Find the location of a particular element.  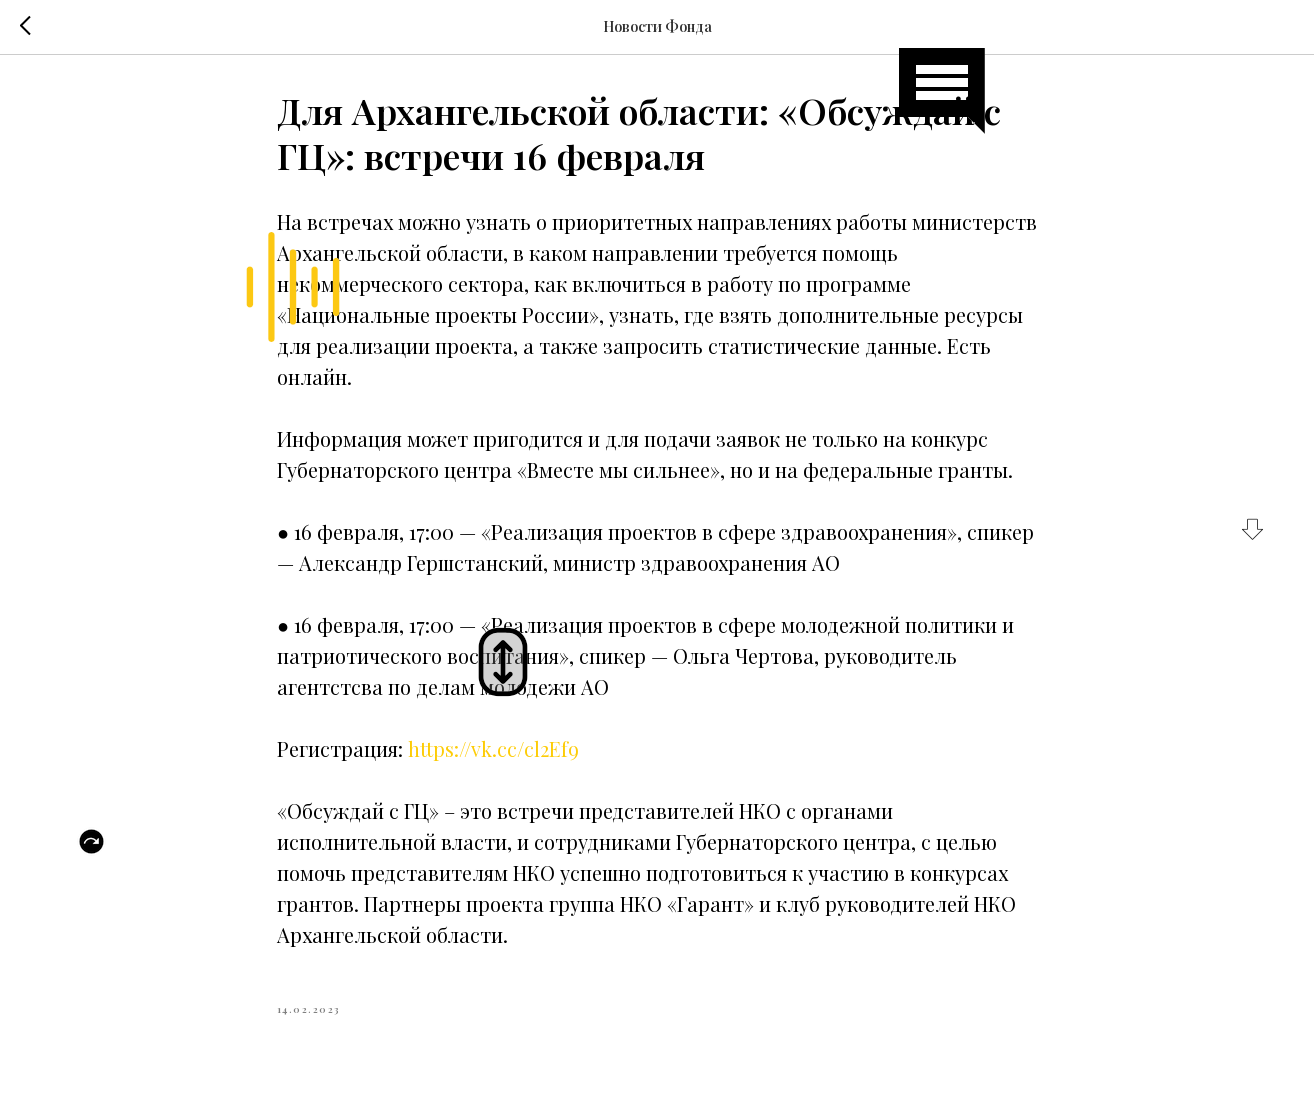

download a file or content is located at coordinates (1252, 528).